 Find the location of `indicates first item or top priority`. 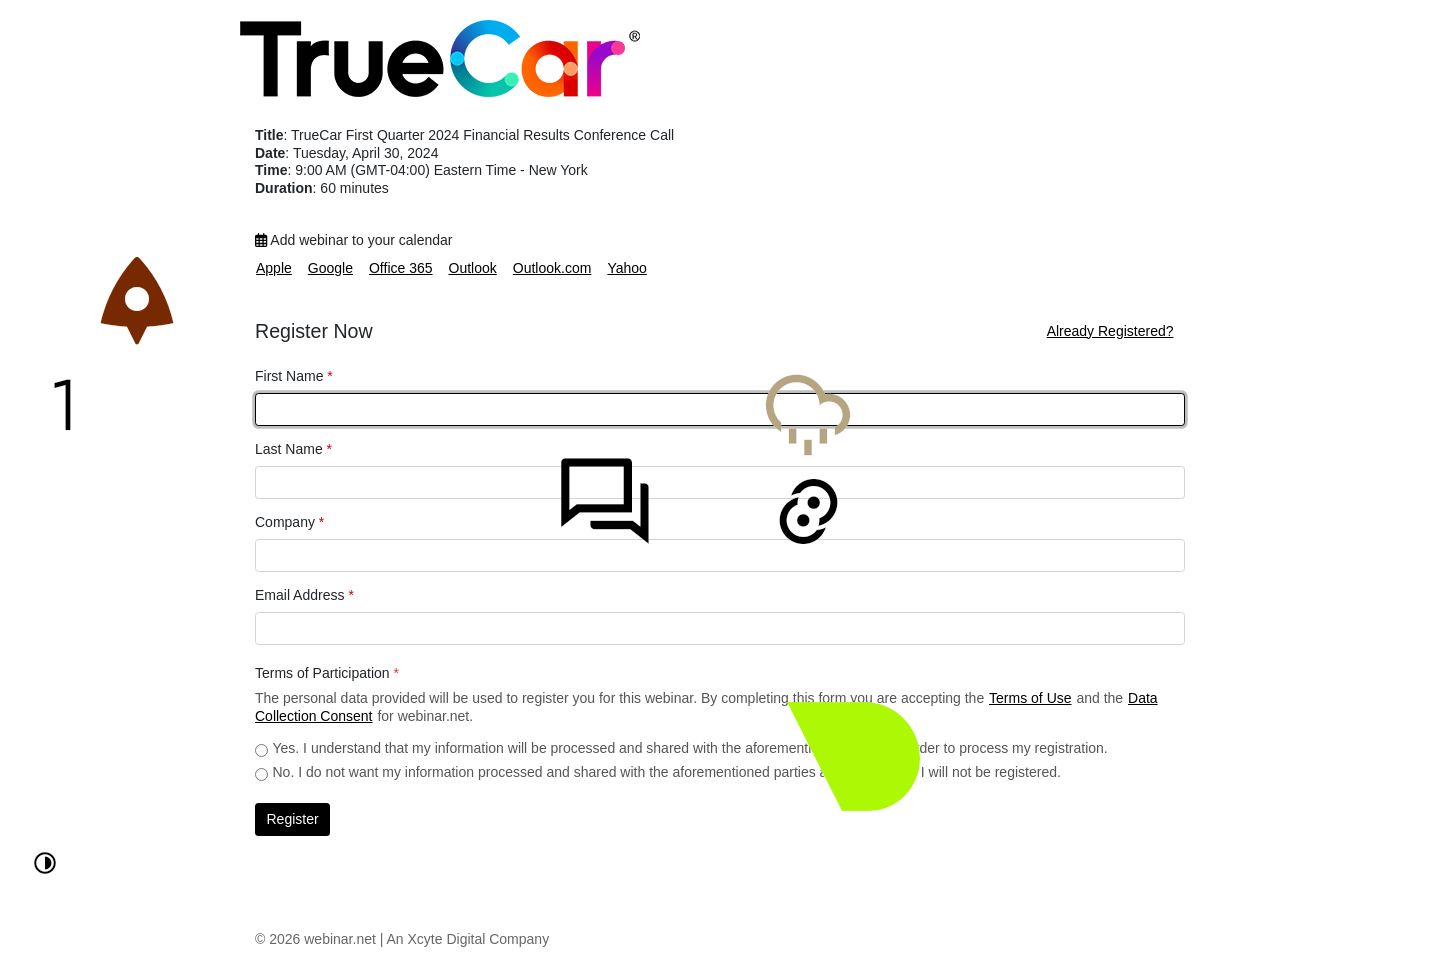

indicates first item or top priority is located at coordinates (65, 405).